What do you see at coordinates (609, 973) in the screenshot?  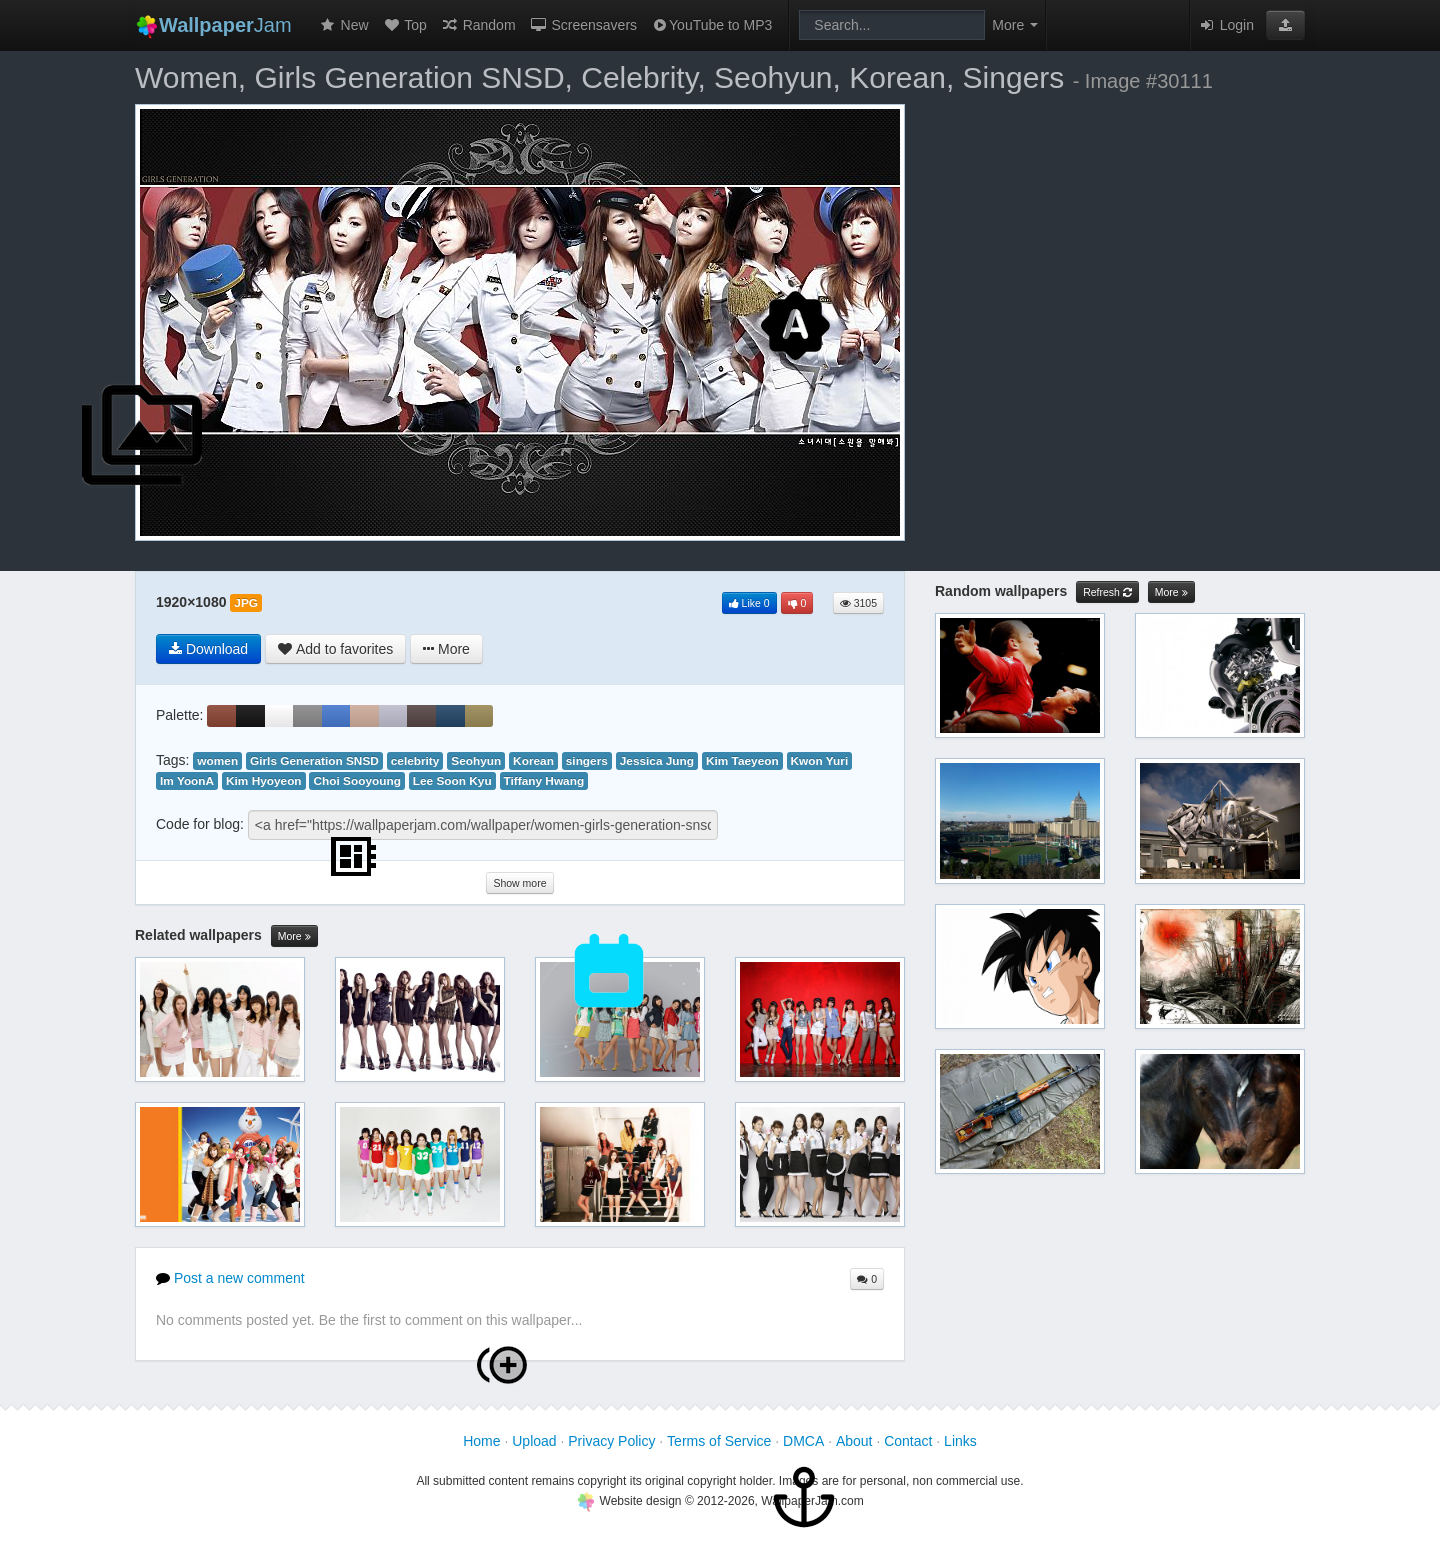 I see `view weekly calendar` at bounding box center [609, 973].